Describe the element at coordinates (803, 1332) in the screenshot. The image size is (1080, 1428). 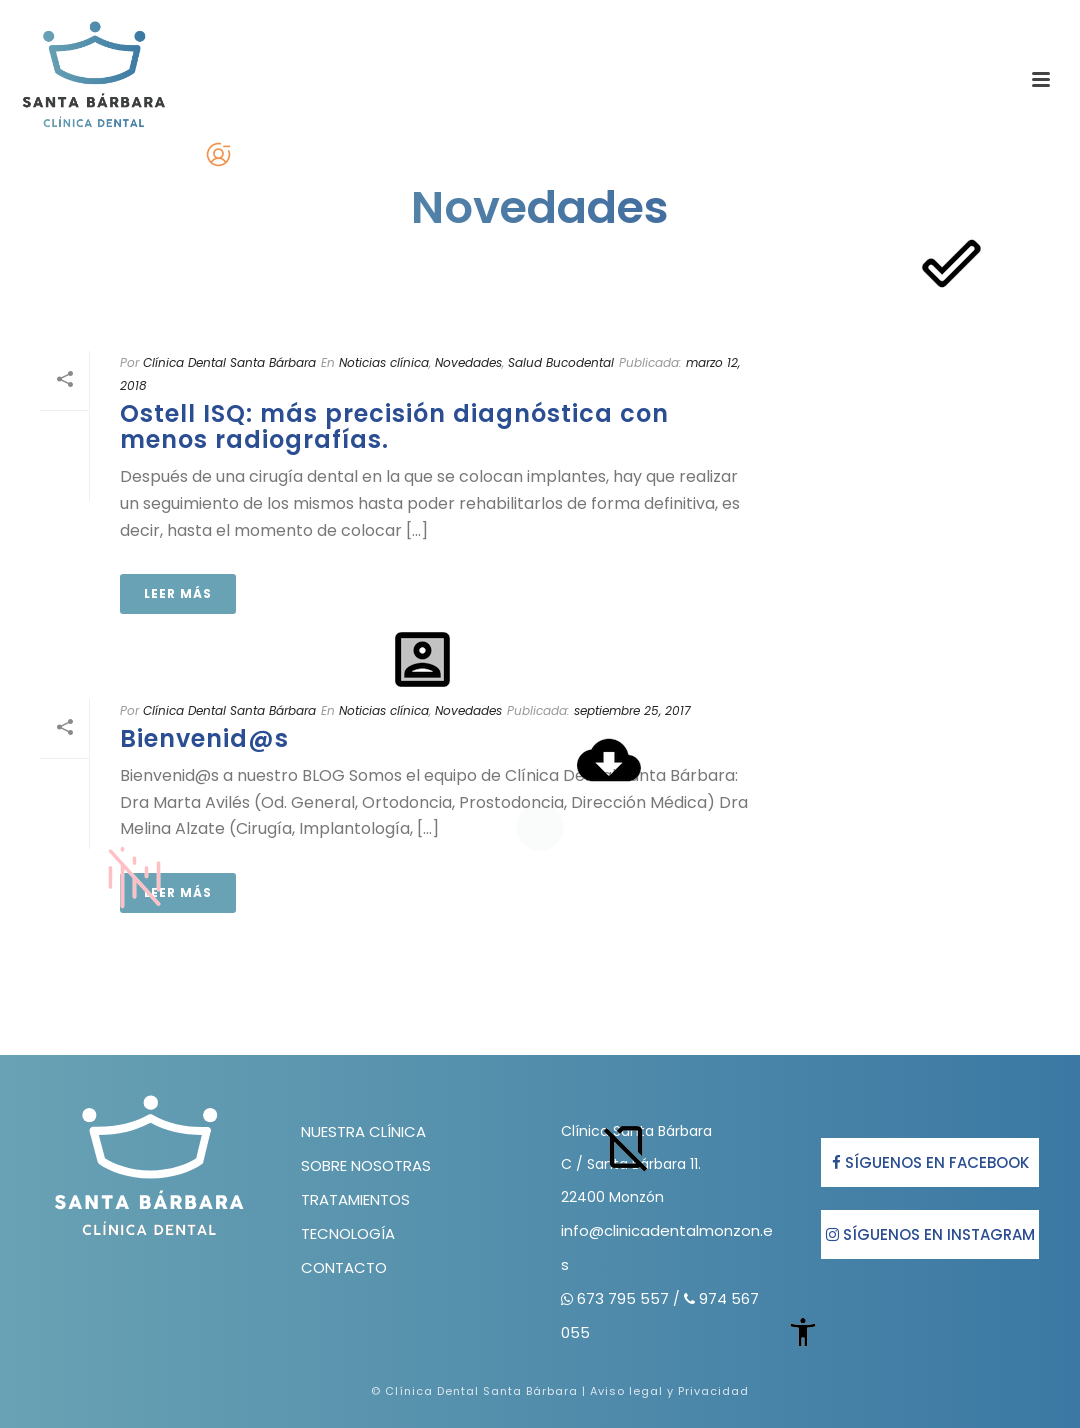
I see `access accessibility settings` at that location.